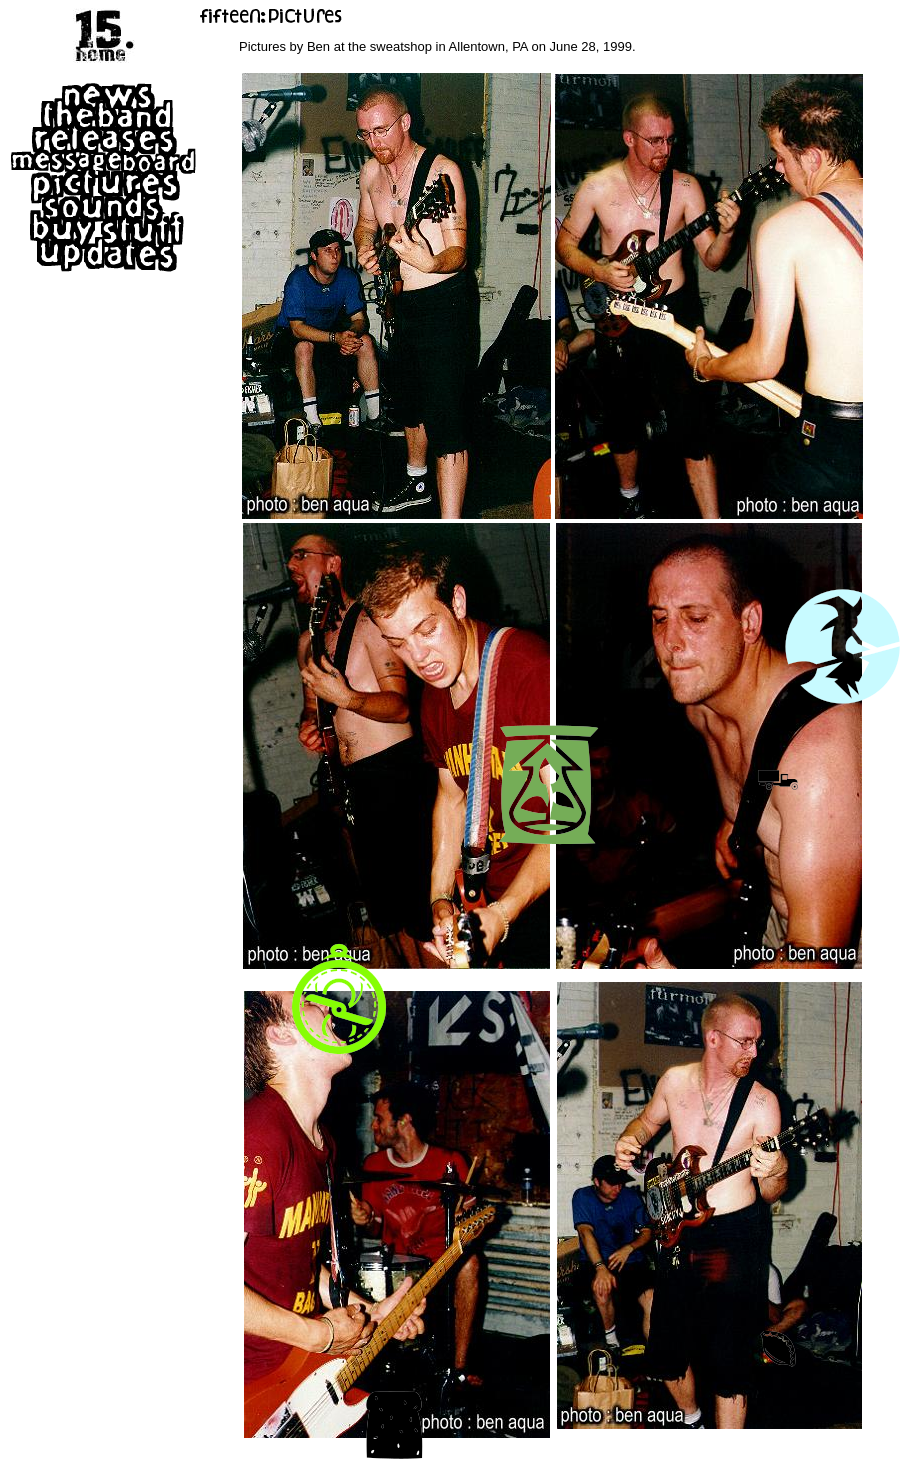 The width and height of the screenshot is (906, 1465). Describe the element at coordinates (339, 999) in the screenshot. I see `navigate to astronomy or celestial tools` at that location.